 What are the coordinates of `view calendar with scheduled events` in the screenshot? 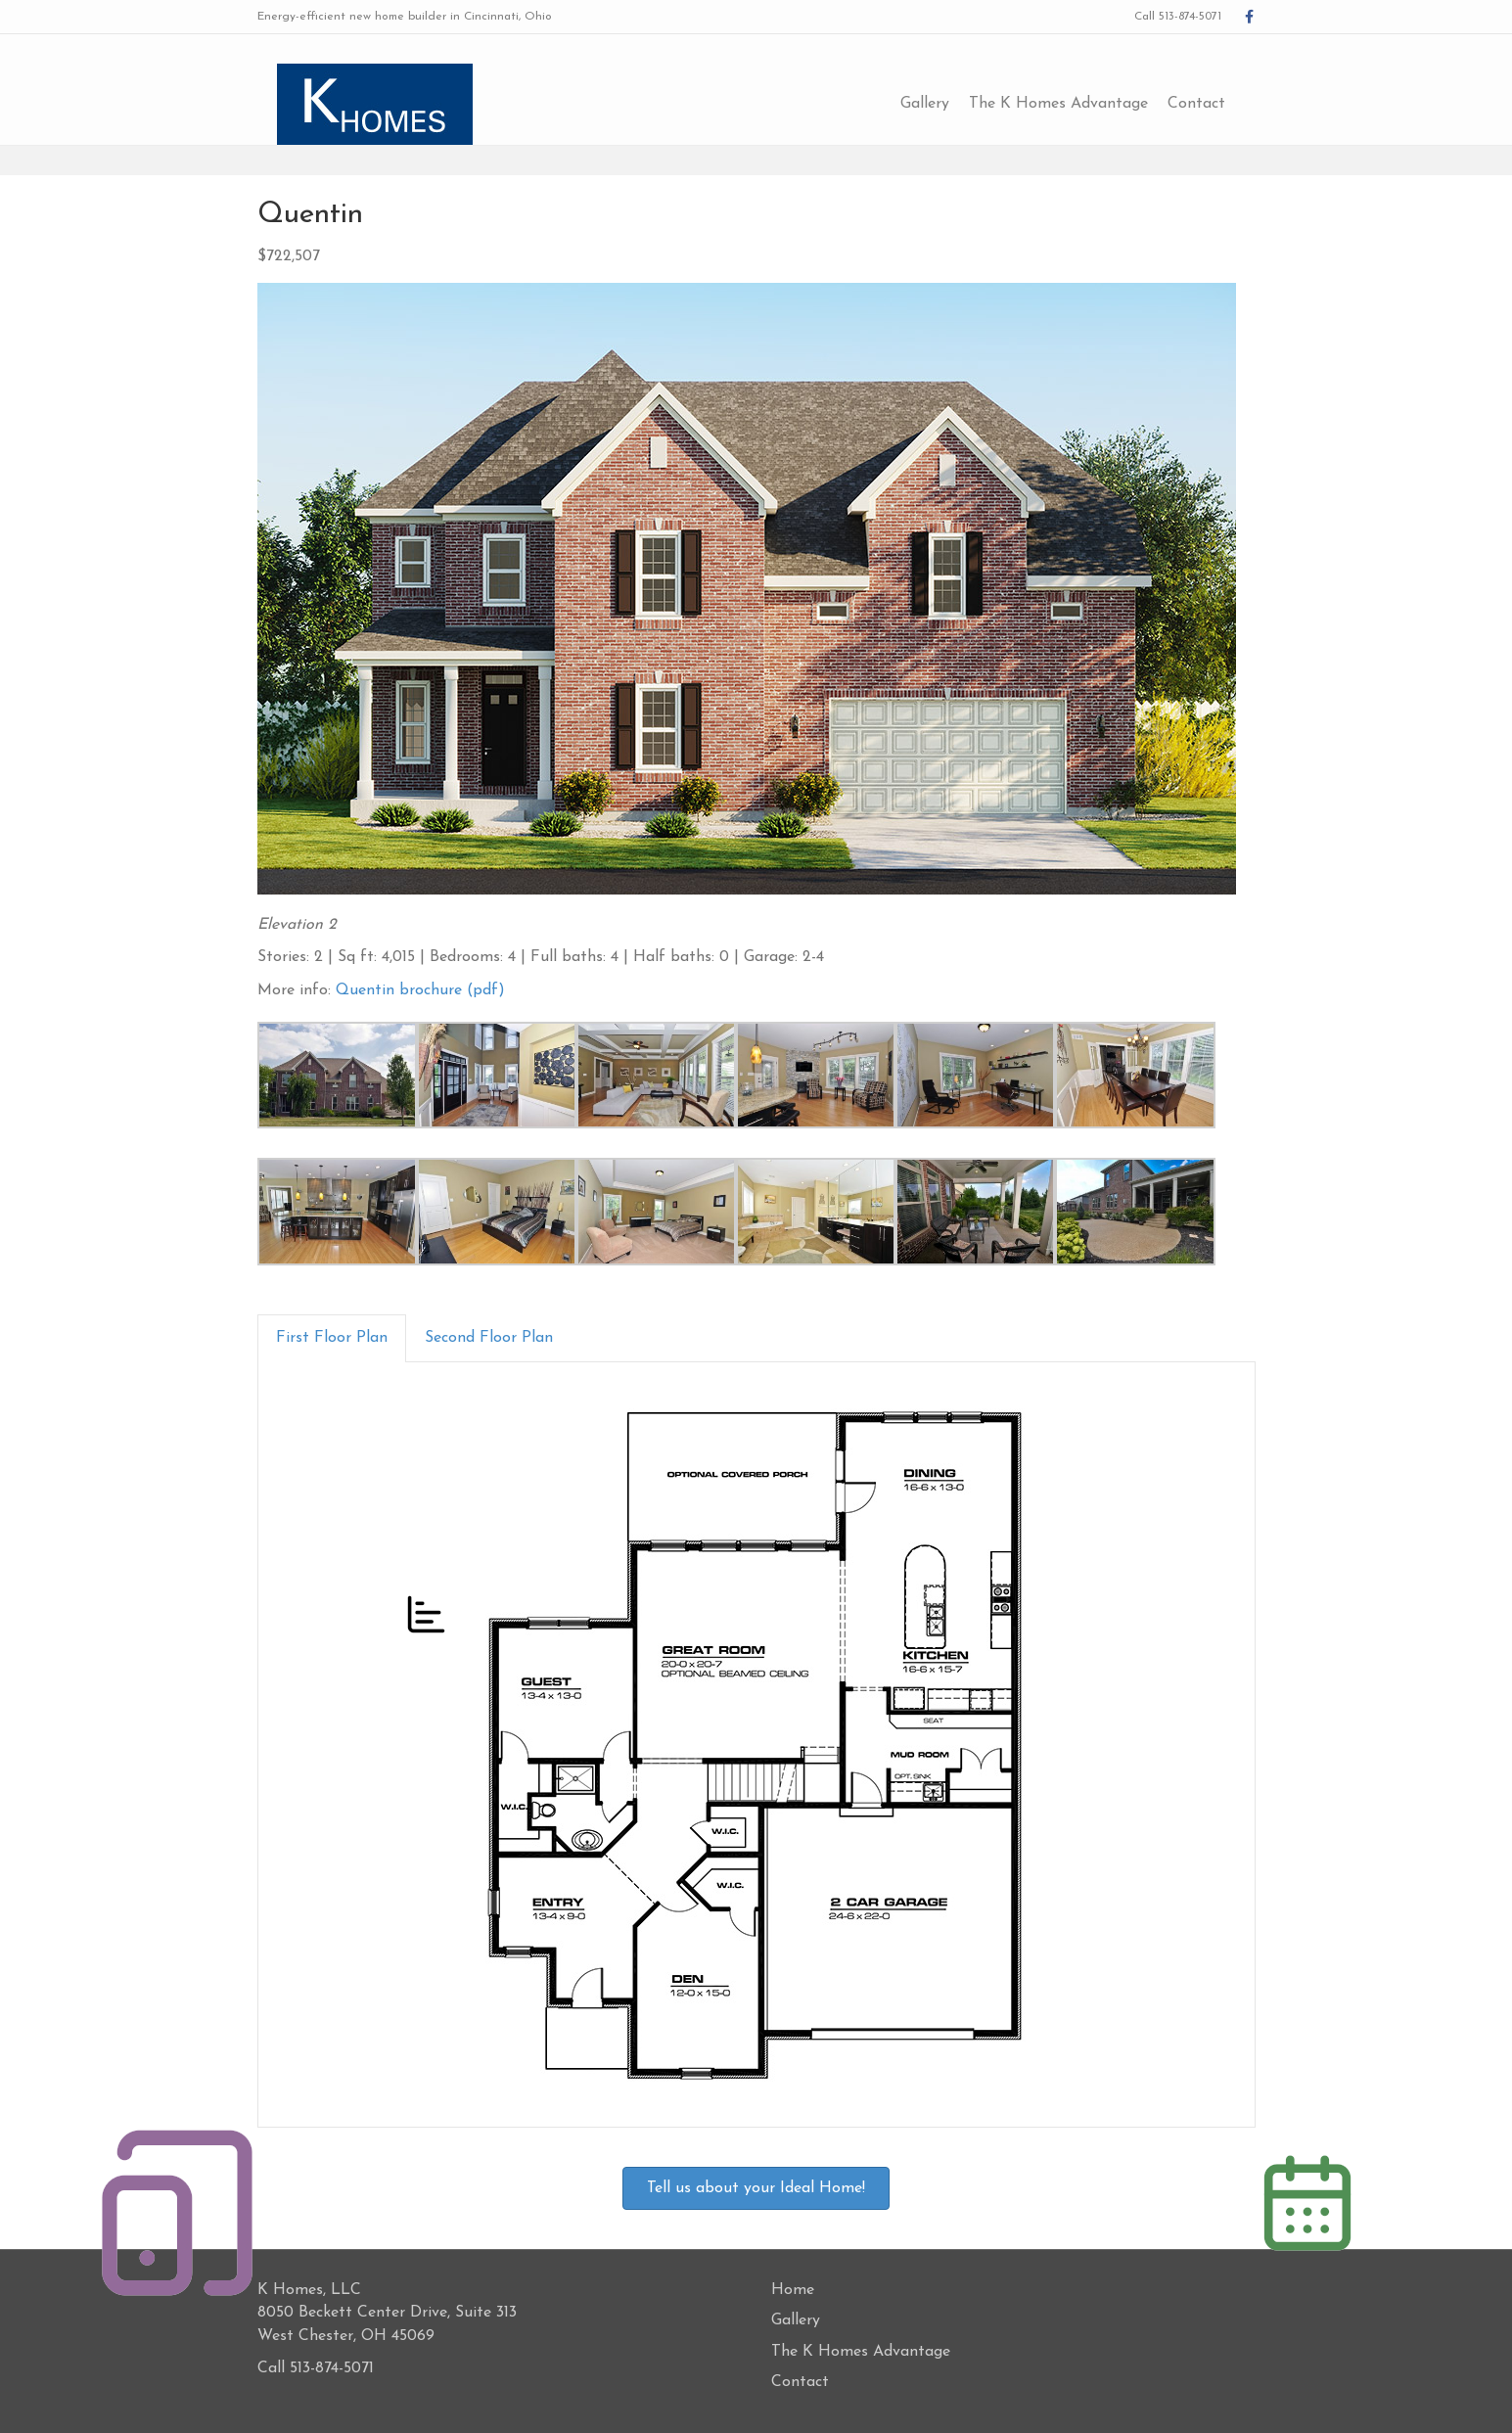 It's located at (1307, 2203).